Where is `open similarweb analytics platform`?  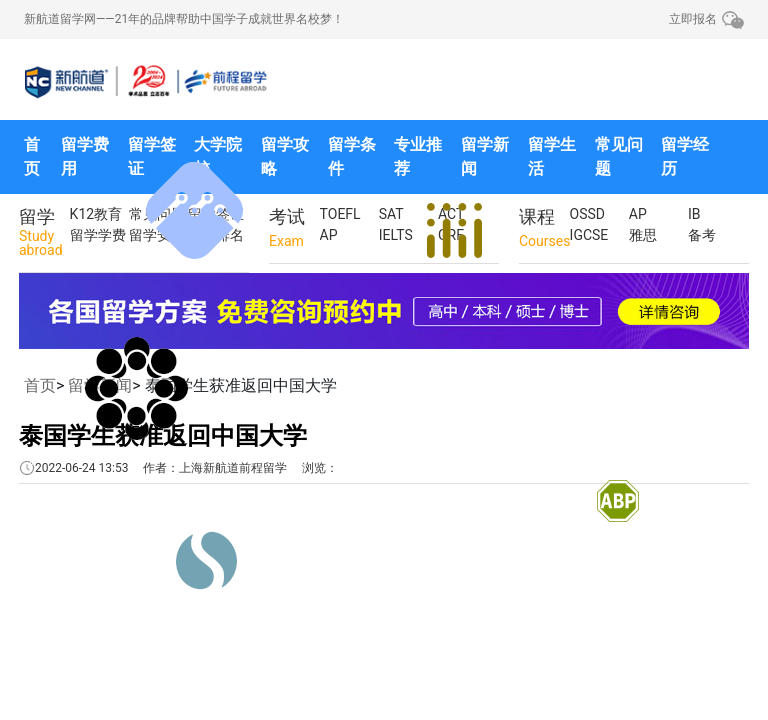 open similarweb analytics platform is located at coordinates (206, 560).